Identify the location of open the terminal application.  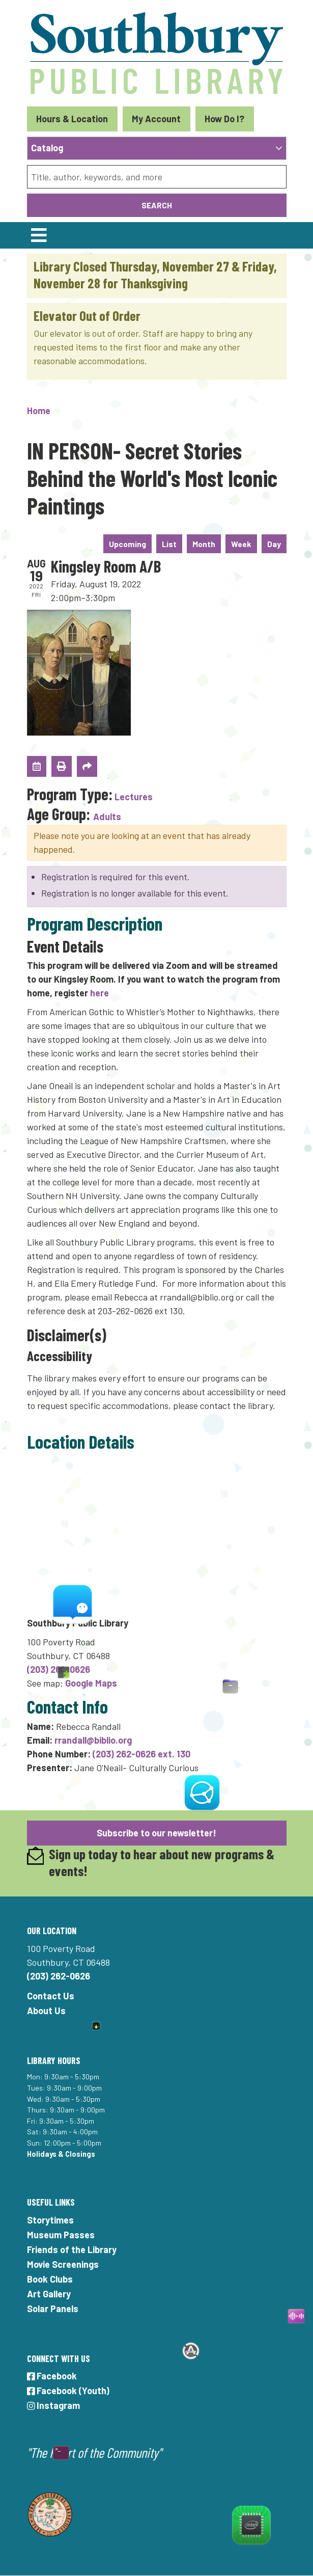
(61, 2453).